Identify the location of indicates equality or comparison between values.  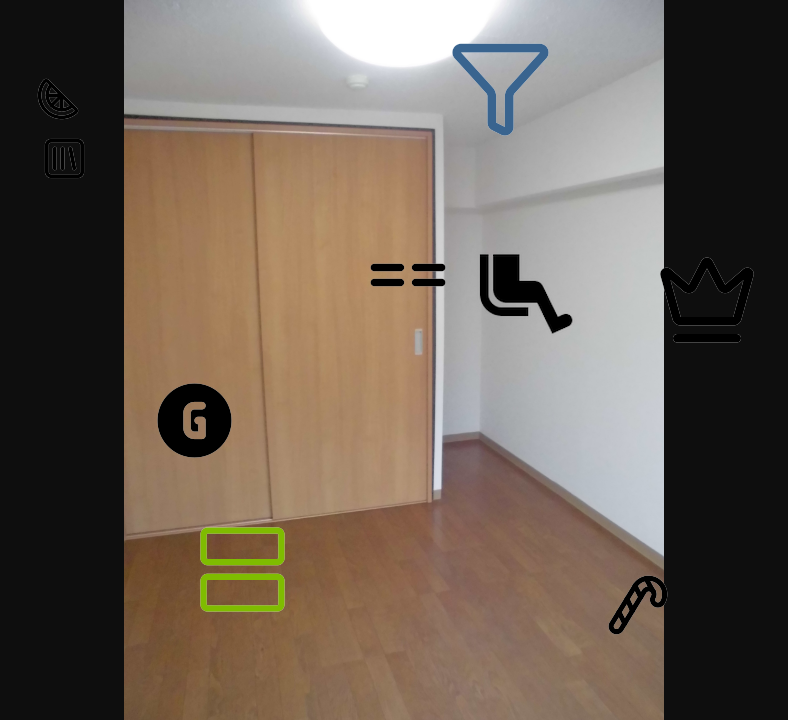
(408, 275).